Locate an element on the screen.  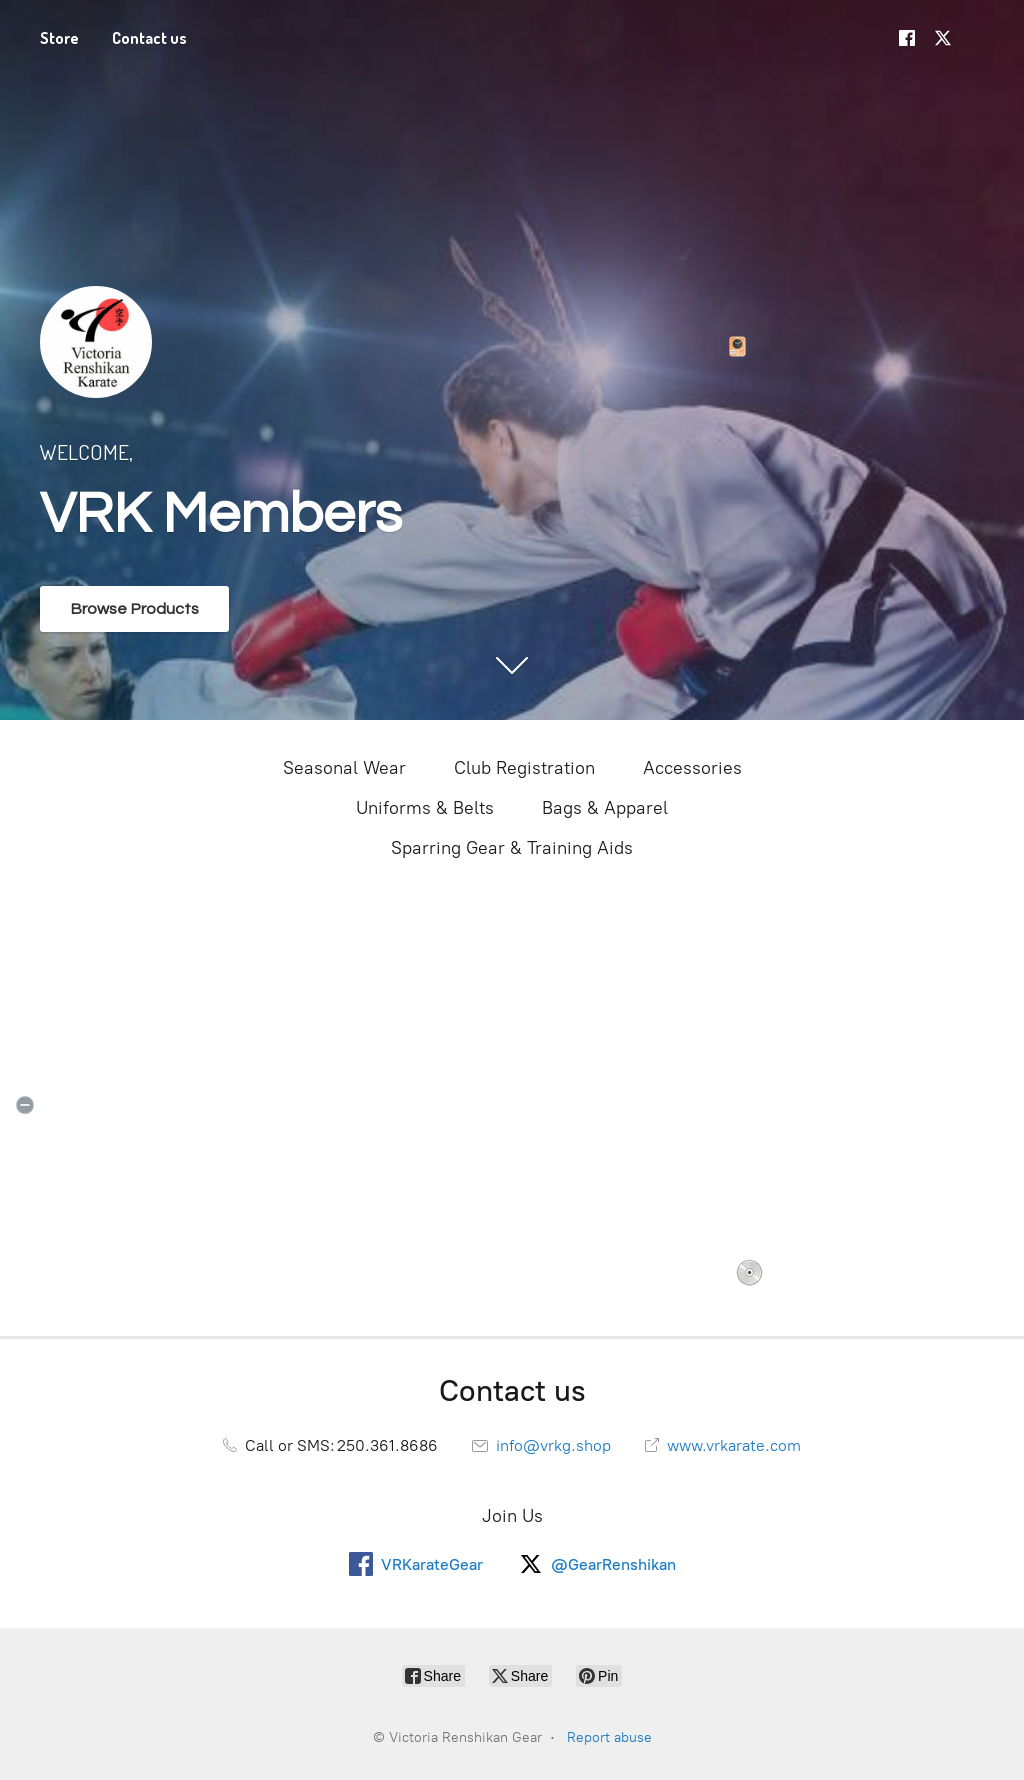
indicates file excluded from dropbox selective sync is located at coordinates (25, 1105).